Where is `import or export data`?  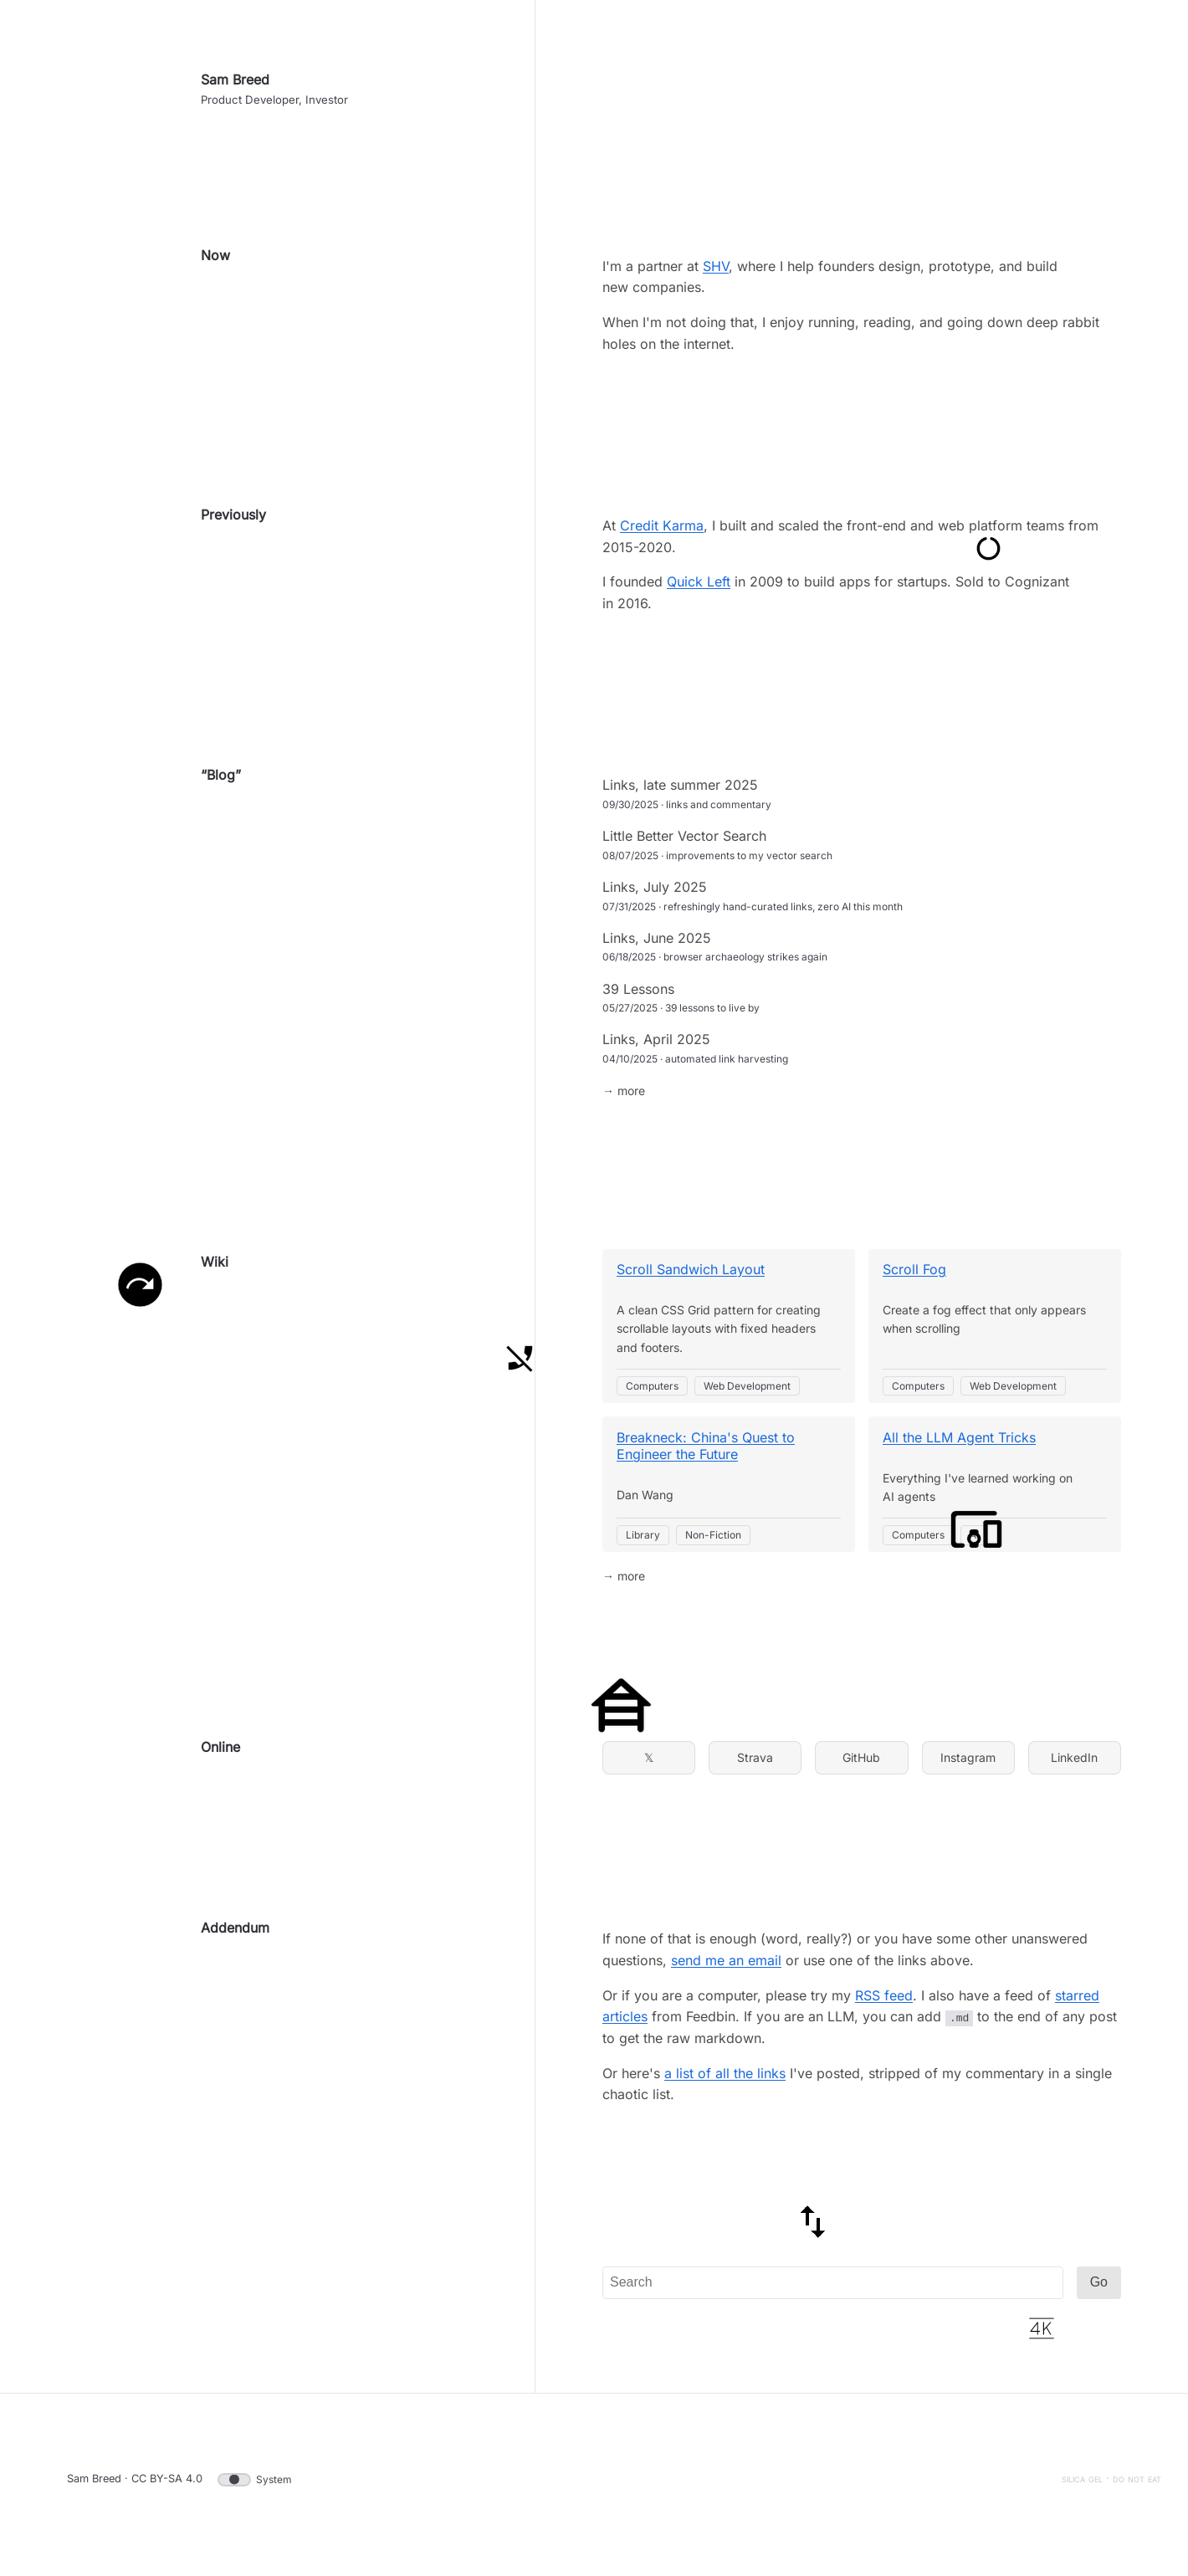
import or export data is located at coordinates (812, 2221).